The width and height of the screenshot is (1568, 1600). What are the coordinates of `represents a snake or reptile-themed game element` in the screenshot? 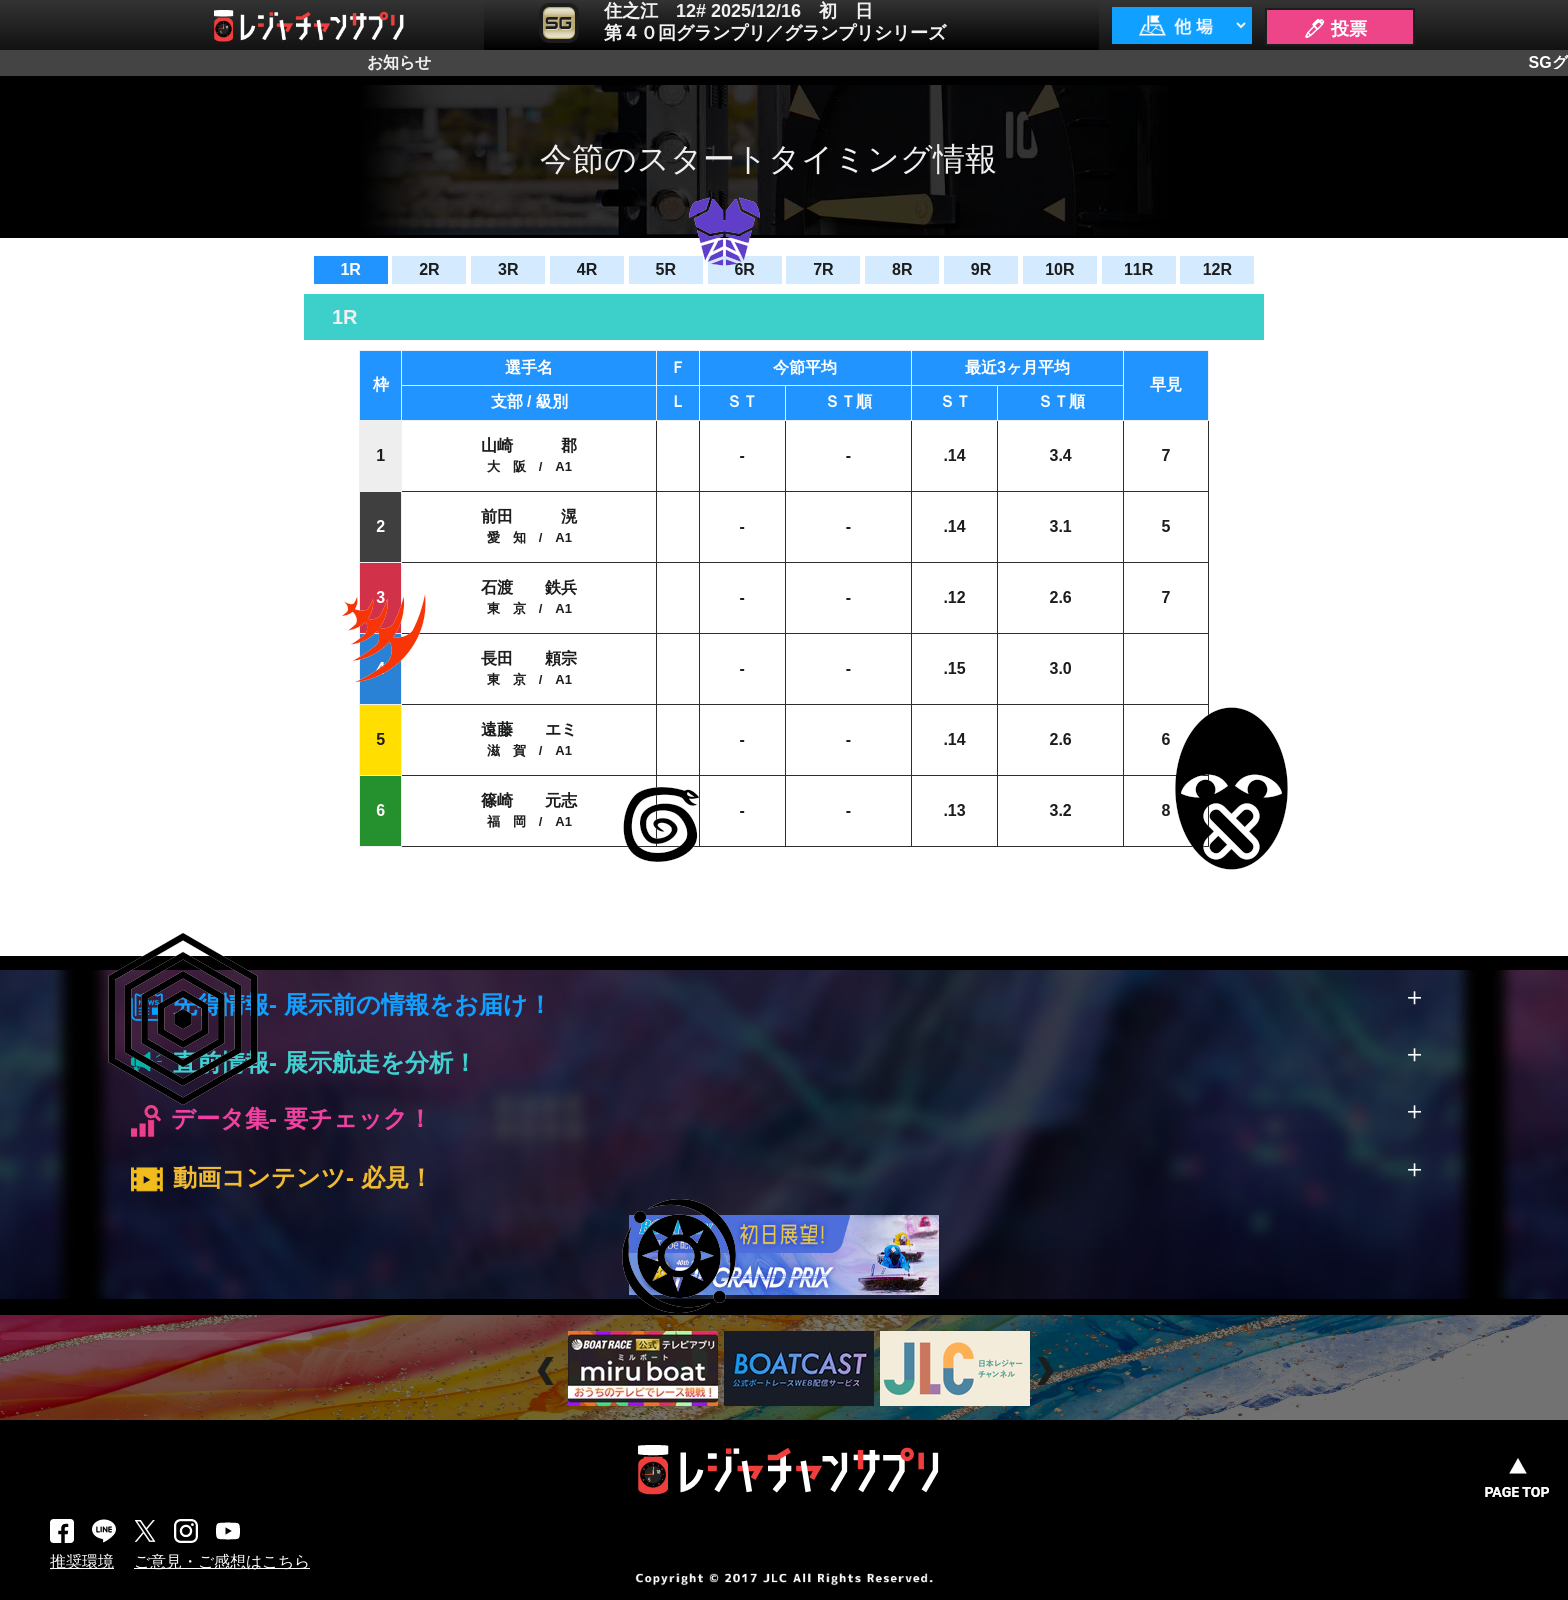 It's located at (661, 824).